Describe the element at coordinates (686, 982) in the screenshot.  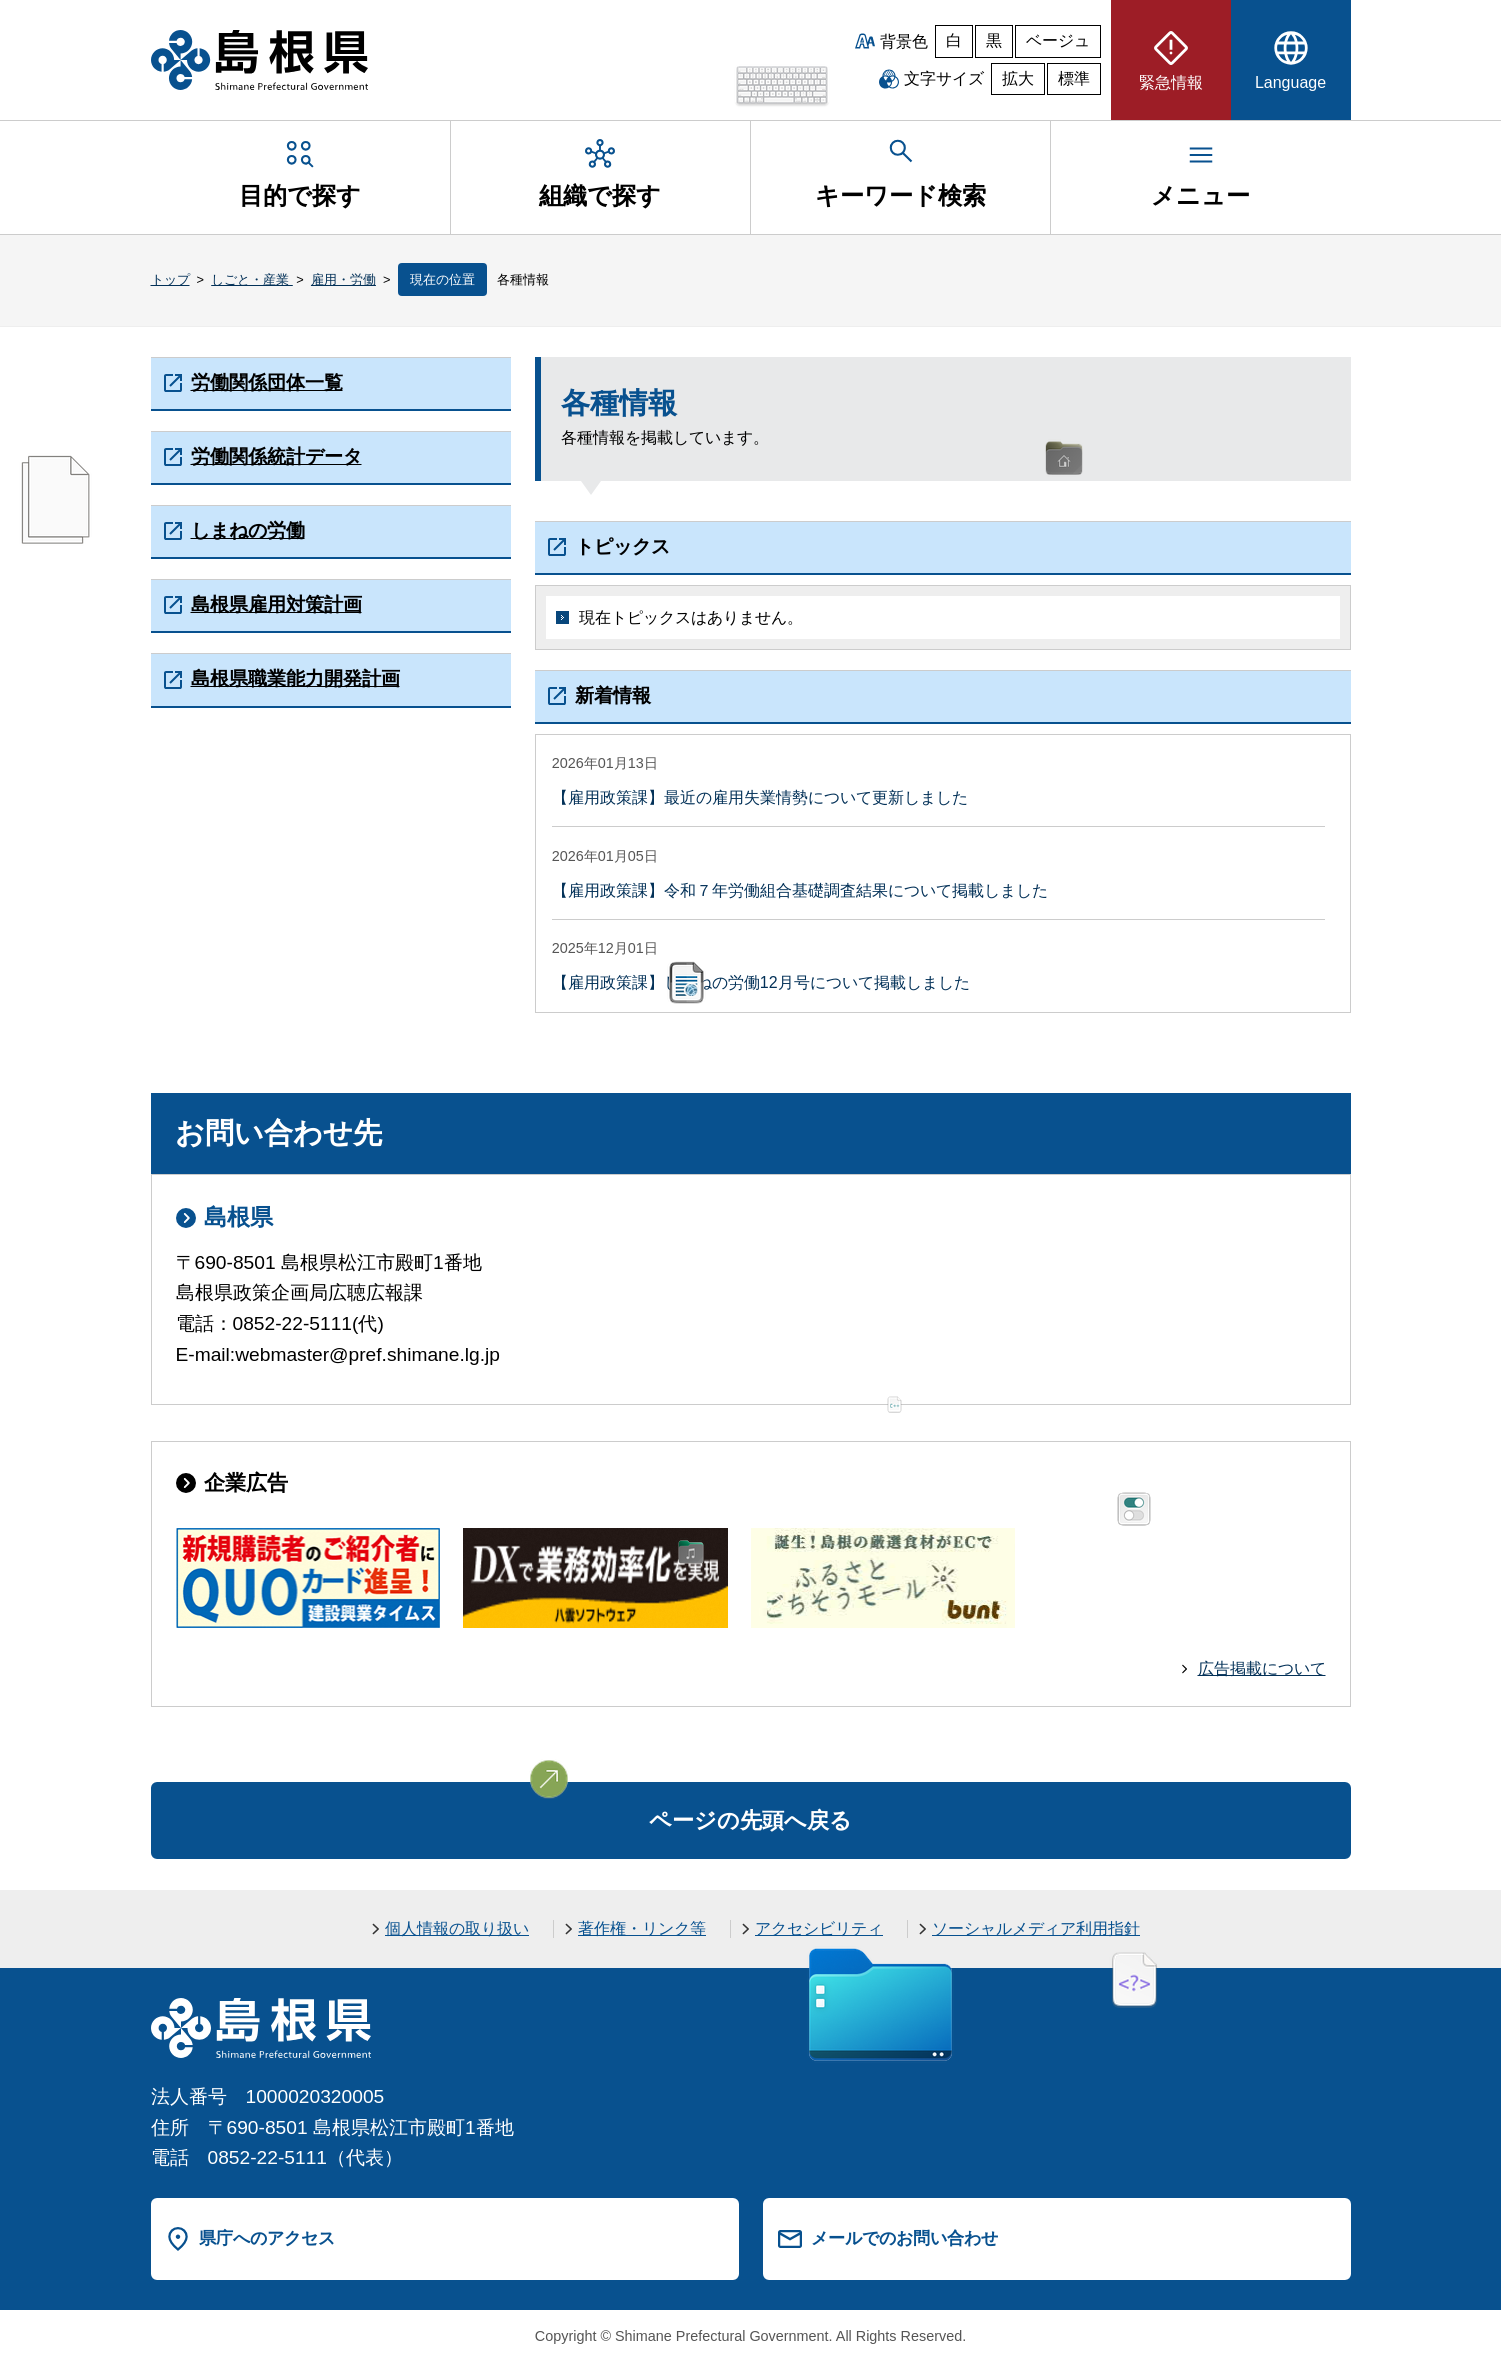
I see `libreoffice web template file type` at that location.